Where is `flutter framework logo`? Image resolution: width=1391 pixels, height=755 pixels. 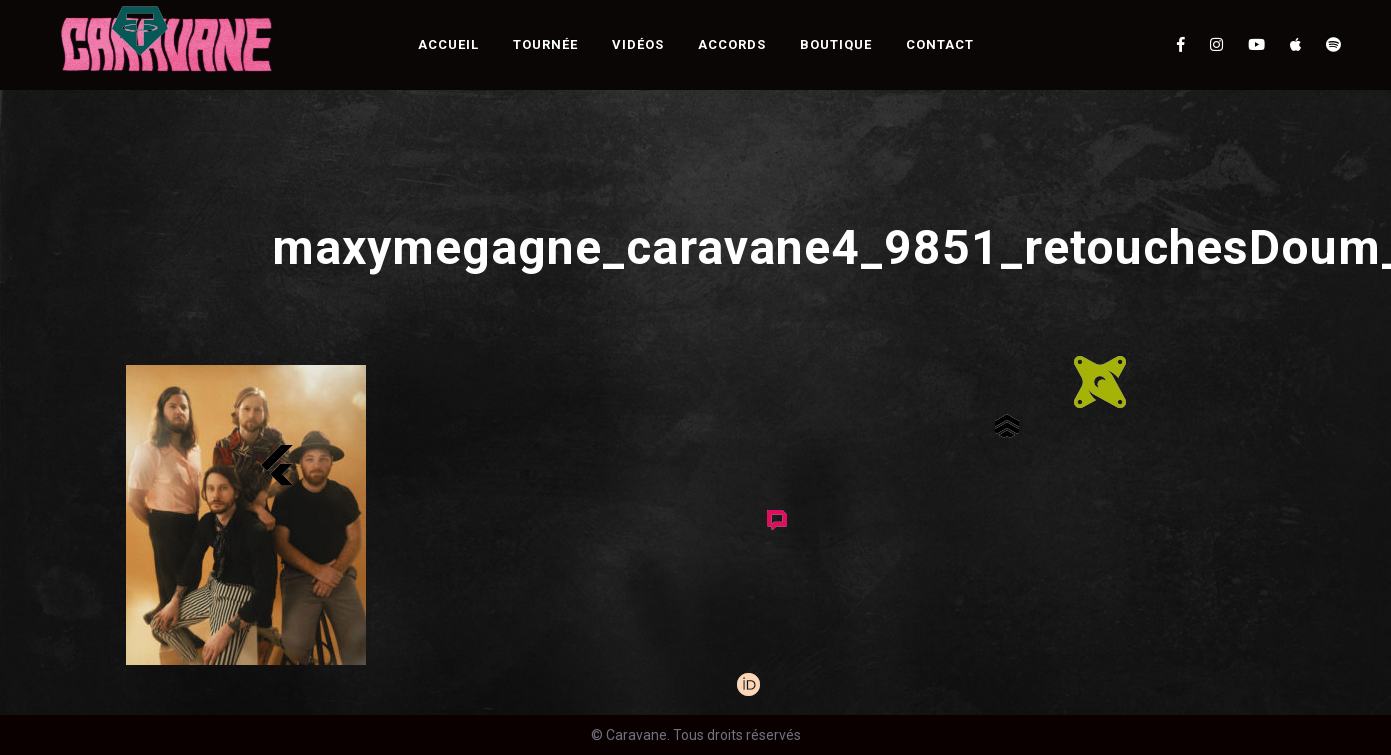 flutter framework logo is located at coordinates (277, 465).